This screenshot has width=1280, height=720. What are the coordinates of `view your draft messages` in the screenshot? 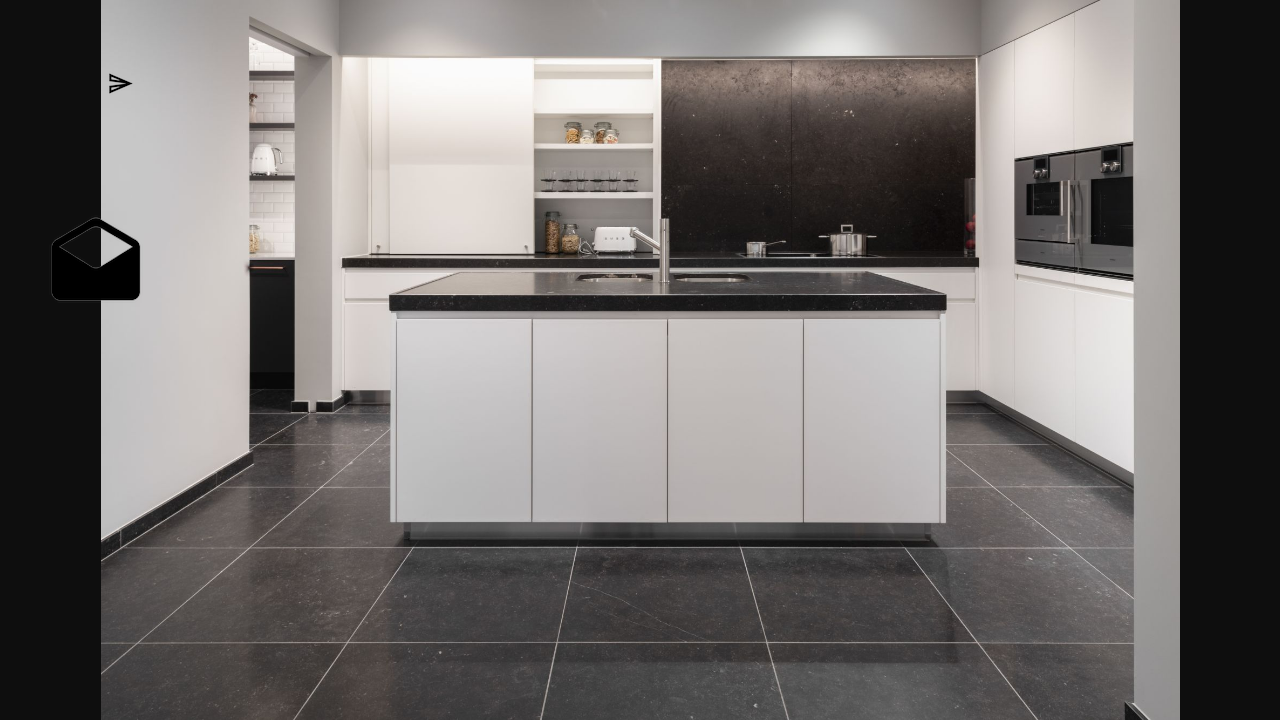 It's located at (96, 265).